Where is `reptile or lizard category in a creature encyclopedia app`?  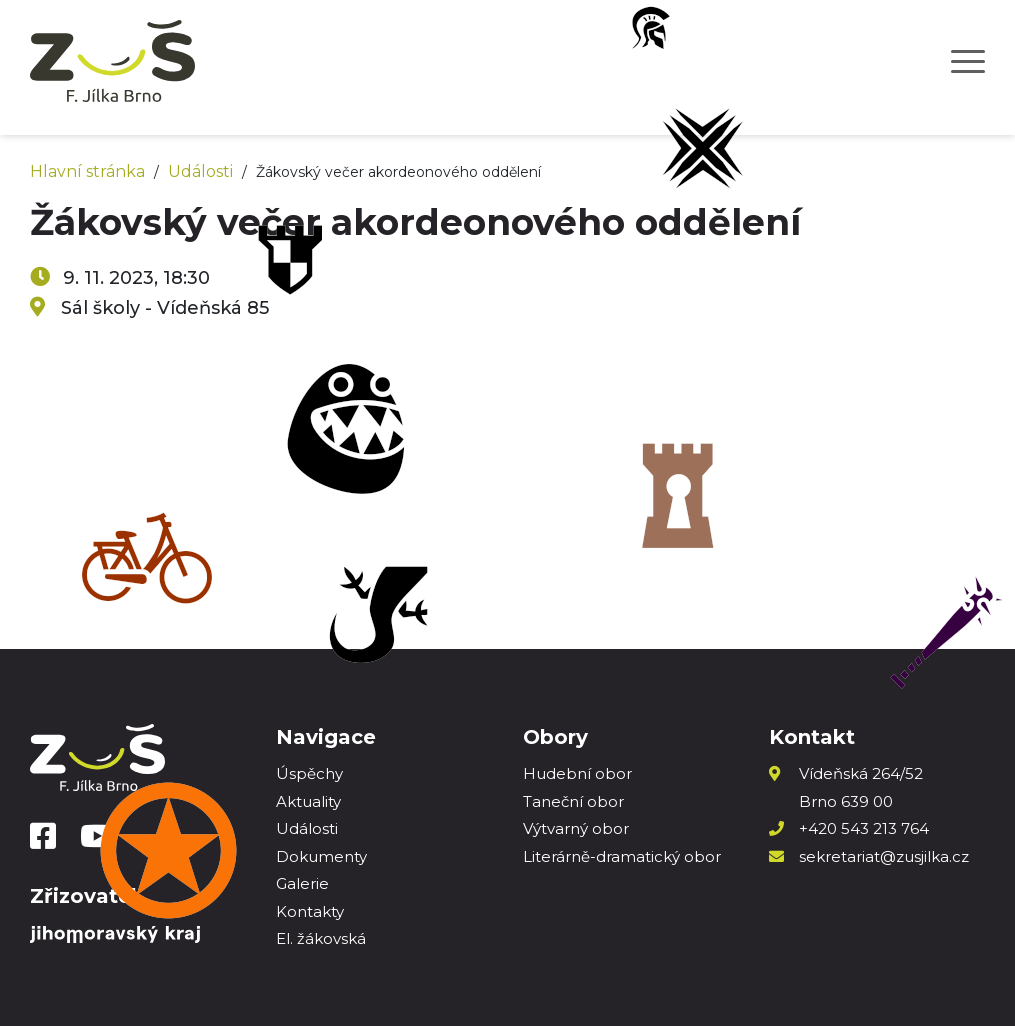 reptile or lizard category in a creature encyclopedia app is located at coordinates (378, 615).